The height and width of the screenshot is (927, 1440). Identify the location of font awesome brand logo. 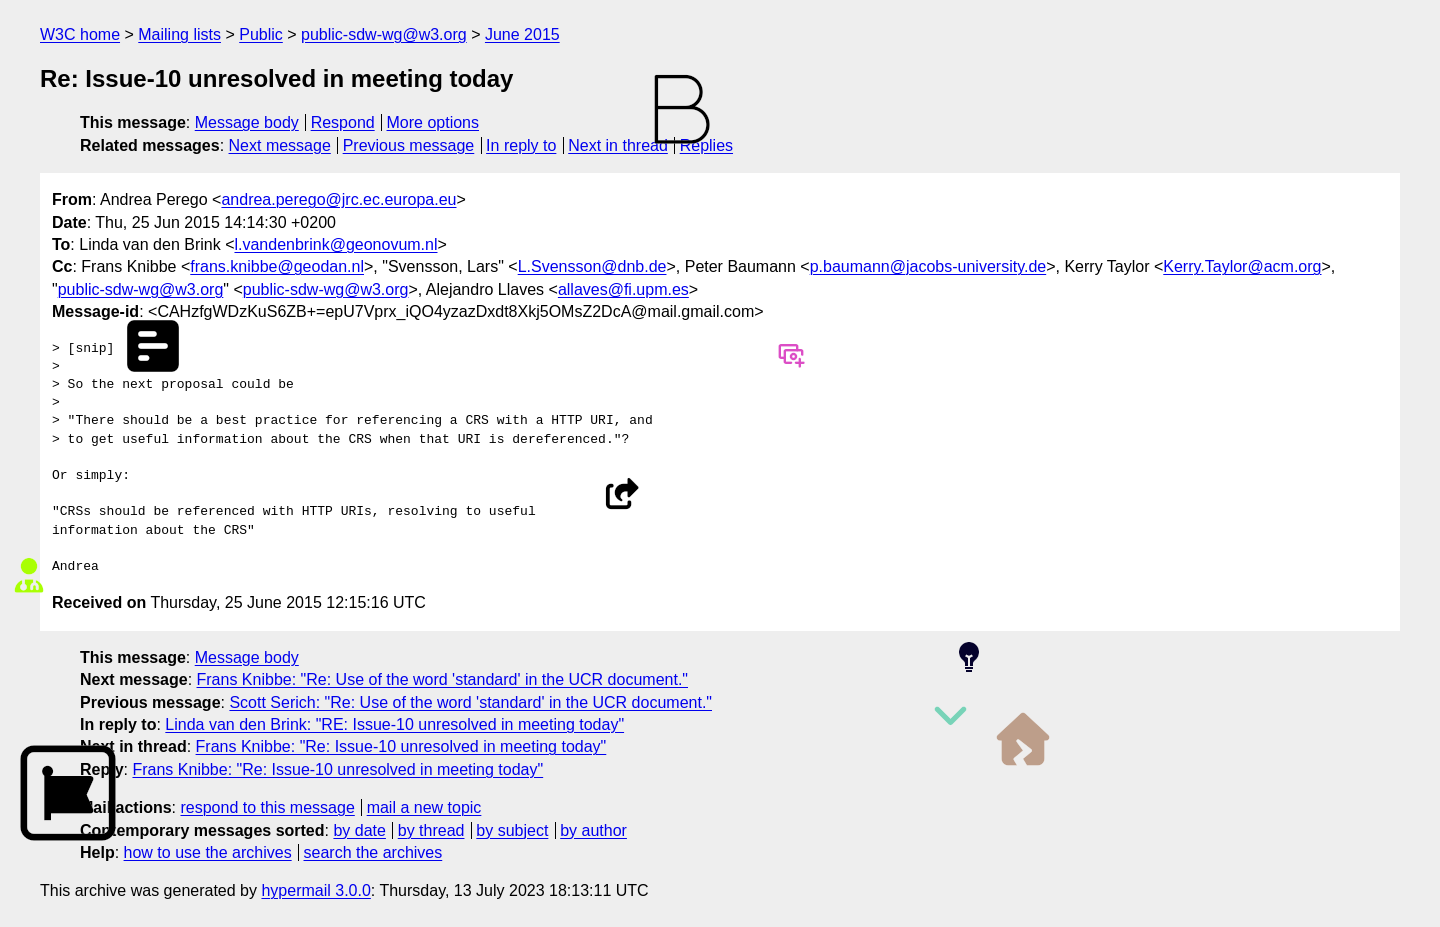
(68, 793).